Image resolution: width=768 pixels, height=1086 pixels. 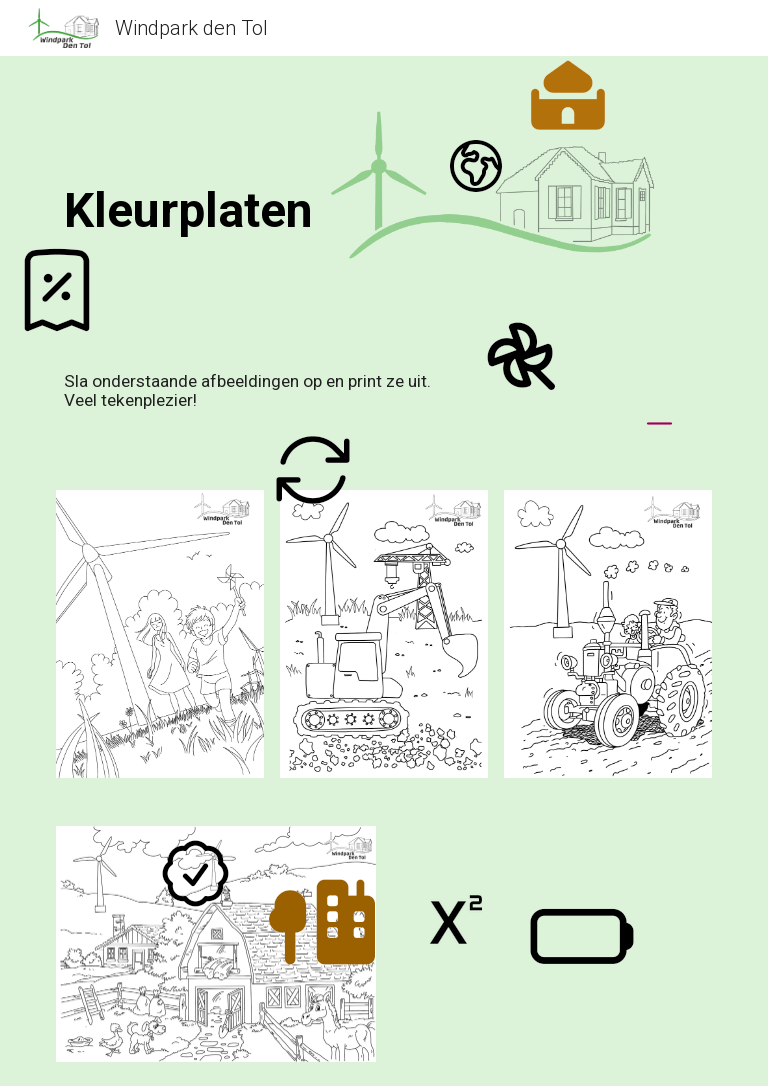 What do you see at coordinates (57, 290) in the screenshot?
I see `view discount or coupon codes` at bounding box center [57, 290].